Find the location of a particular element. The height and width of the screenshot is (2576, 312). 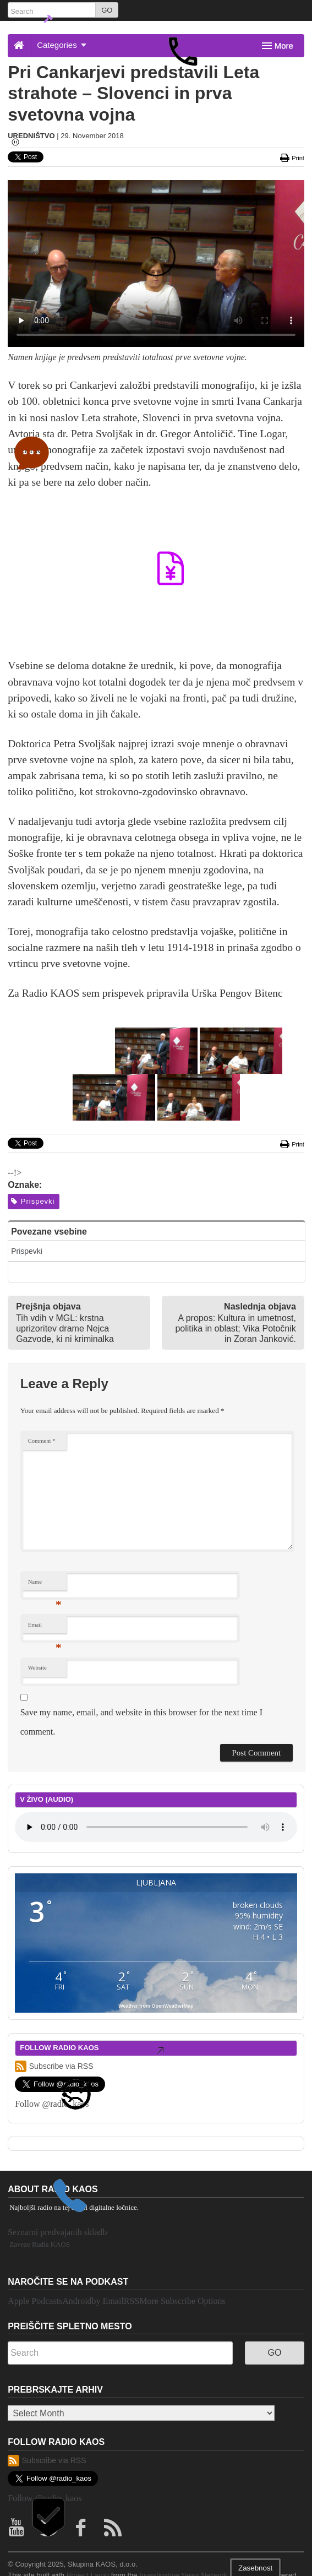

access tools or settings is located at coordinates (48, 19).